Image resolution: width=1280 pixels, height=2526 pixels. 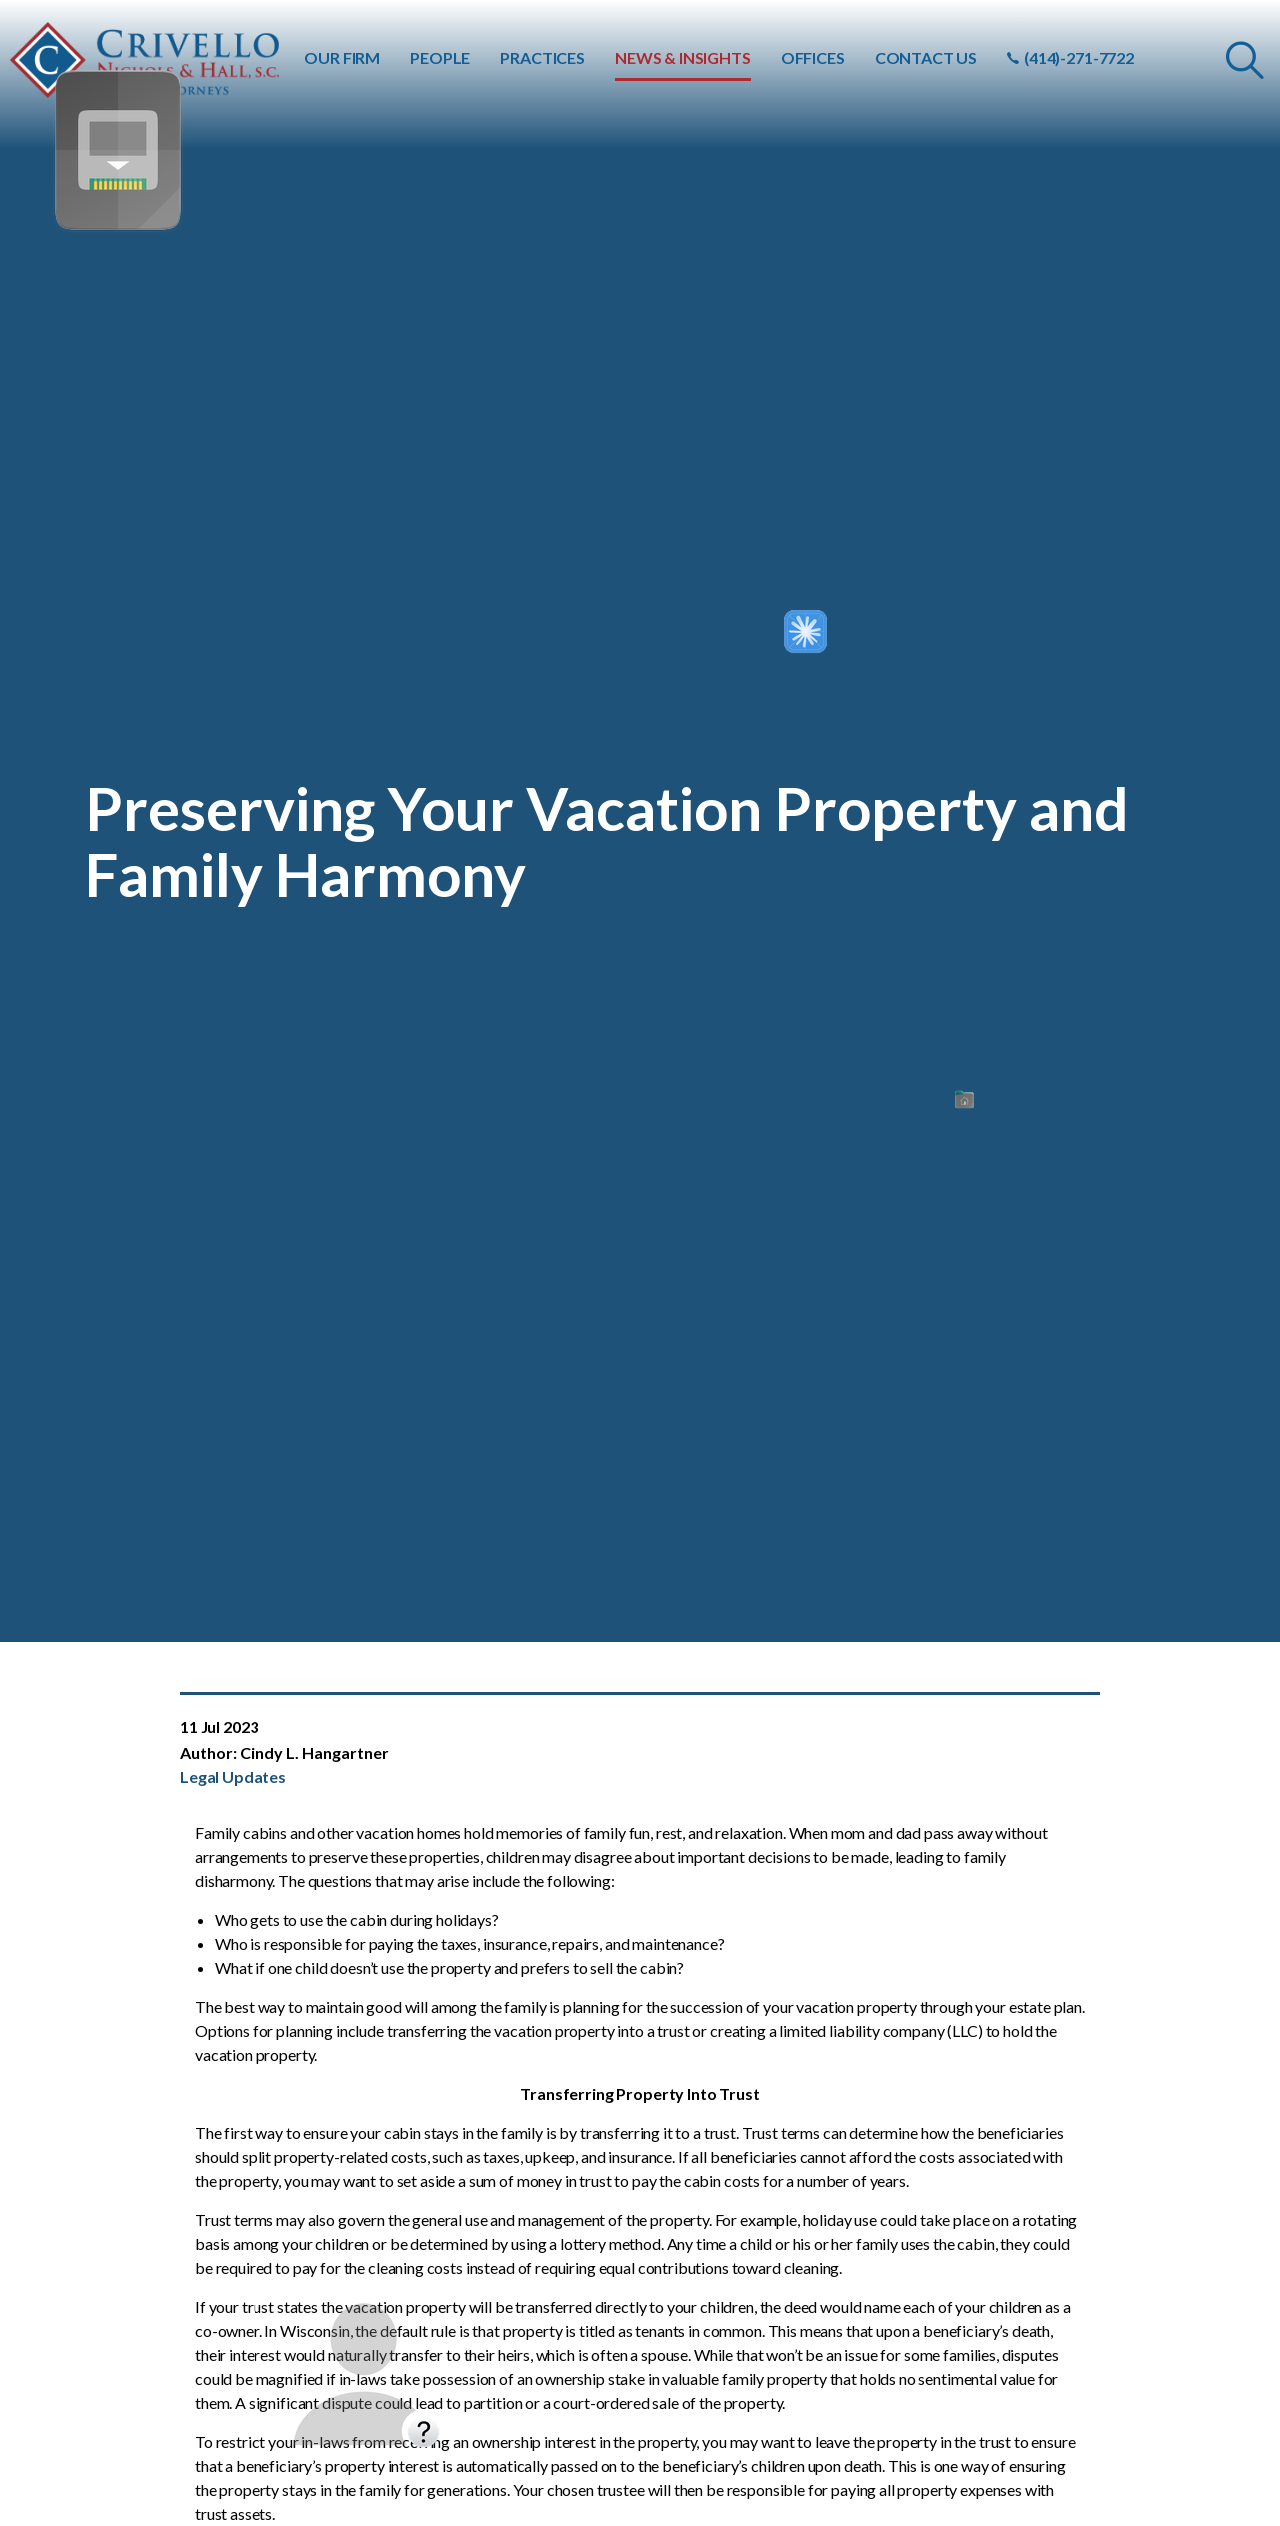 What do you see at coordinates (805, 631) in the screenshot?
I see `open the Claude Nest application` at bounding box center [805, 631].